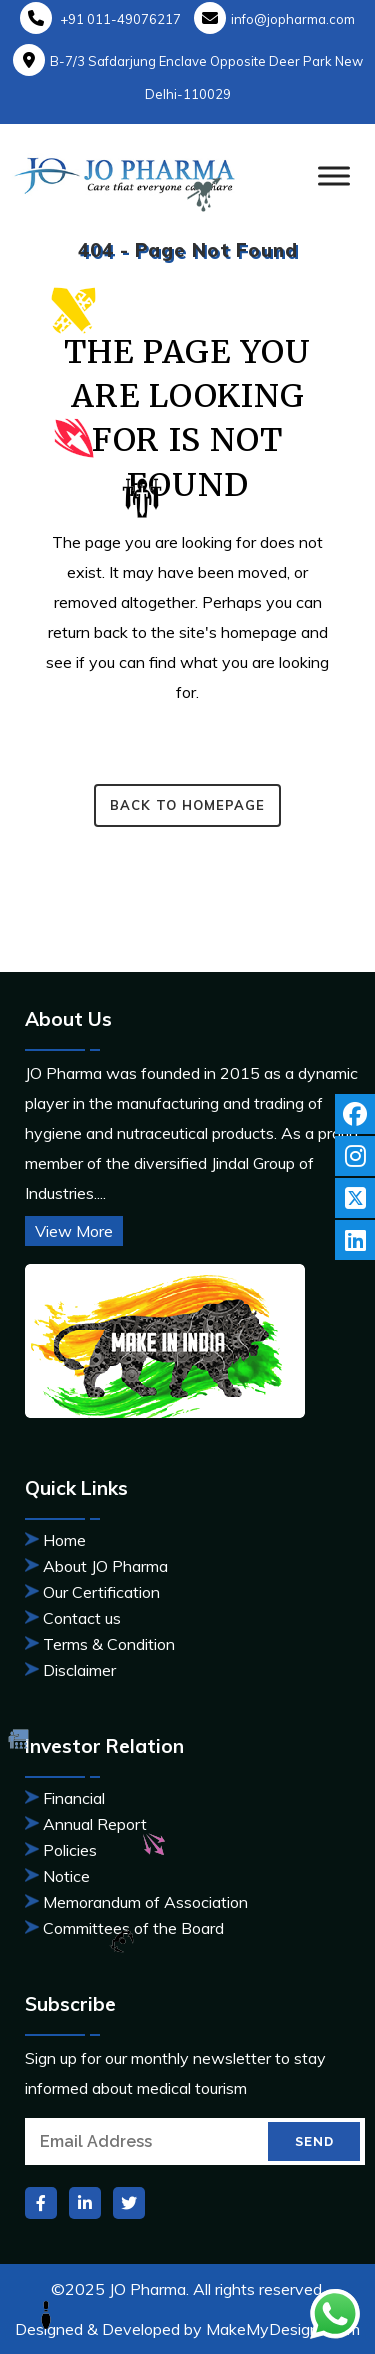 This screenshot has height=2354, width=375. Describe the element at coordinates (142, 498) in the screenshot. I see `select a knight or warrior character class` at that location.